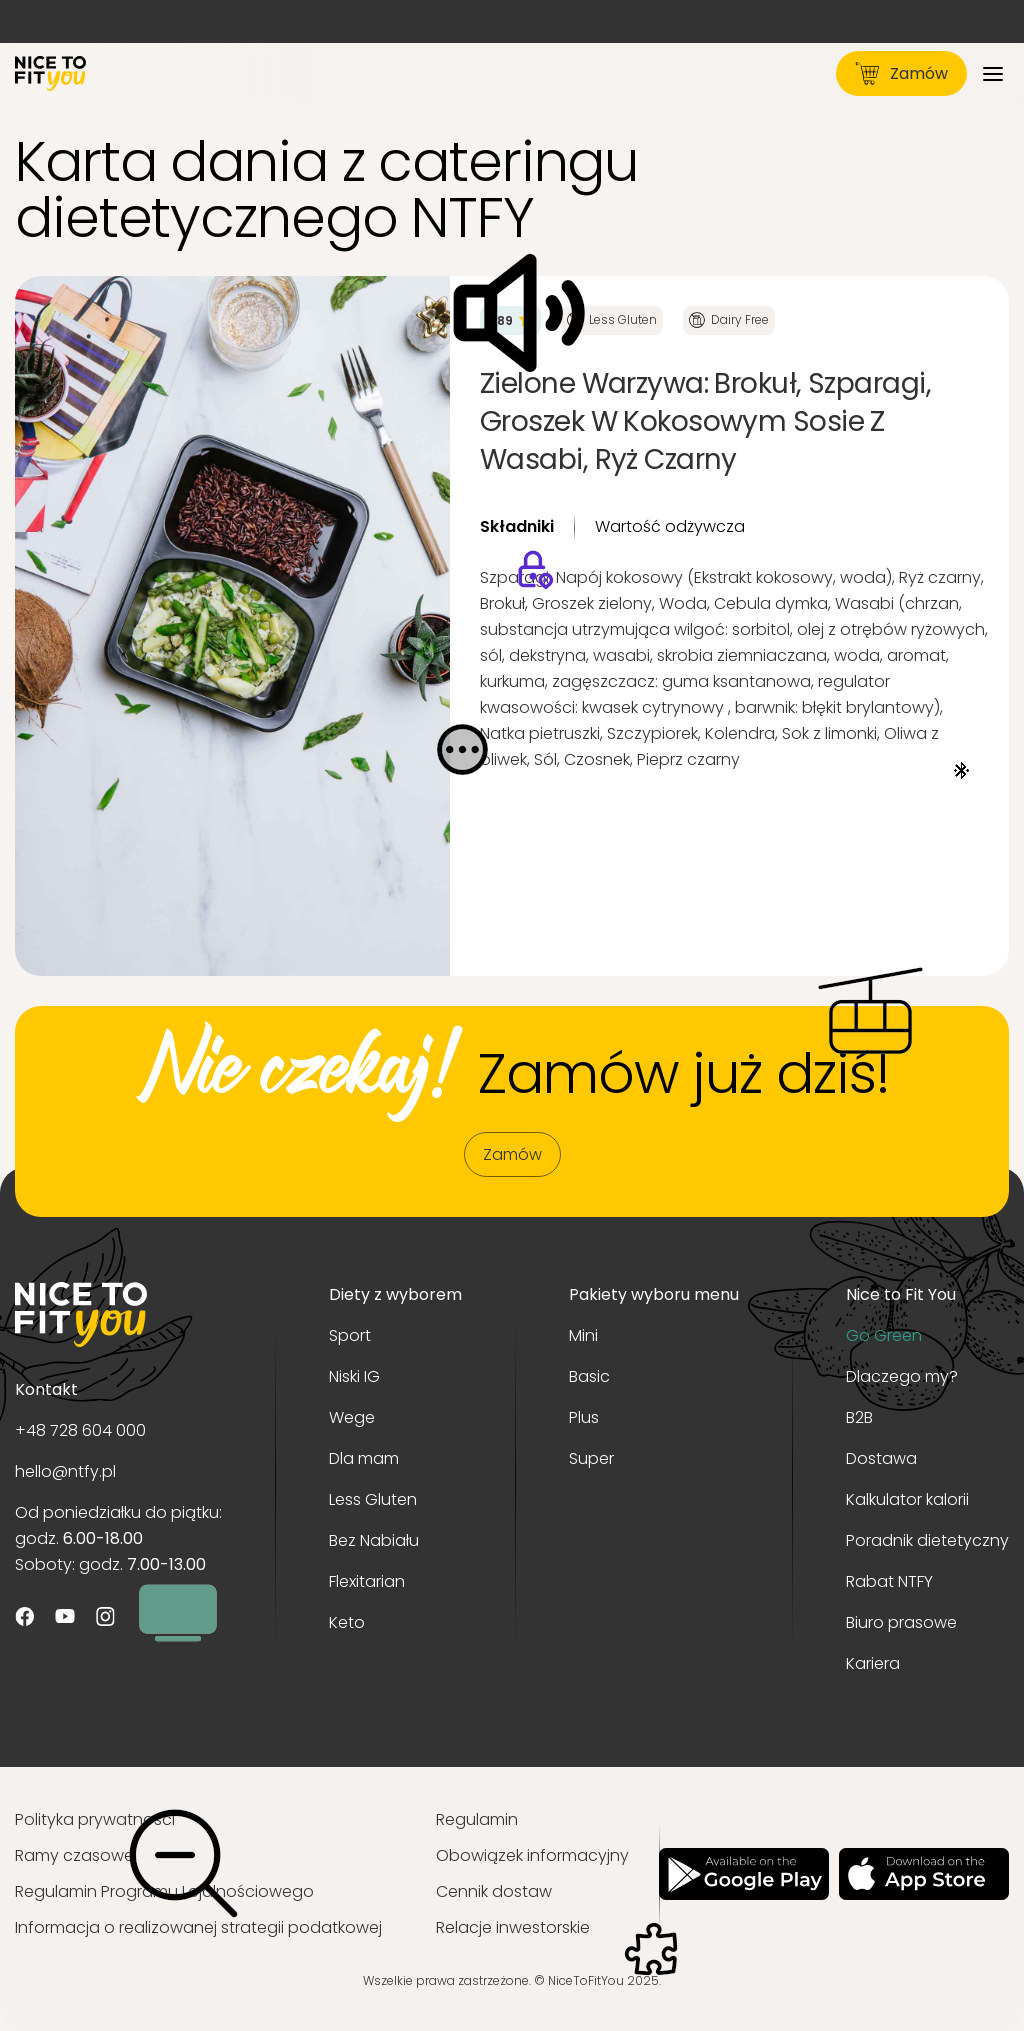 This screenshot has height=2031, width=1024. What do you see at coordinates (961, 770) in the screenshot?
I see `indicates bluetooth is connected to a device` at bounding box center [961, 770].